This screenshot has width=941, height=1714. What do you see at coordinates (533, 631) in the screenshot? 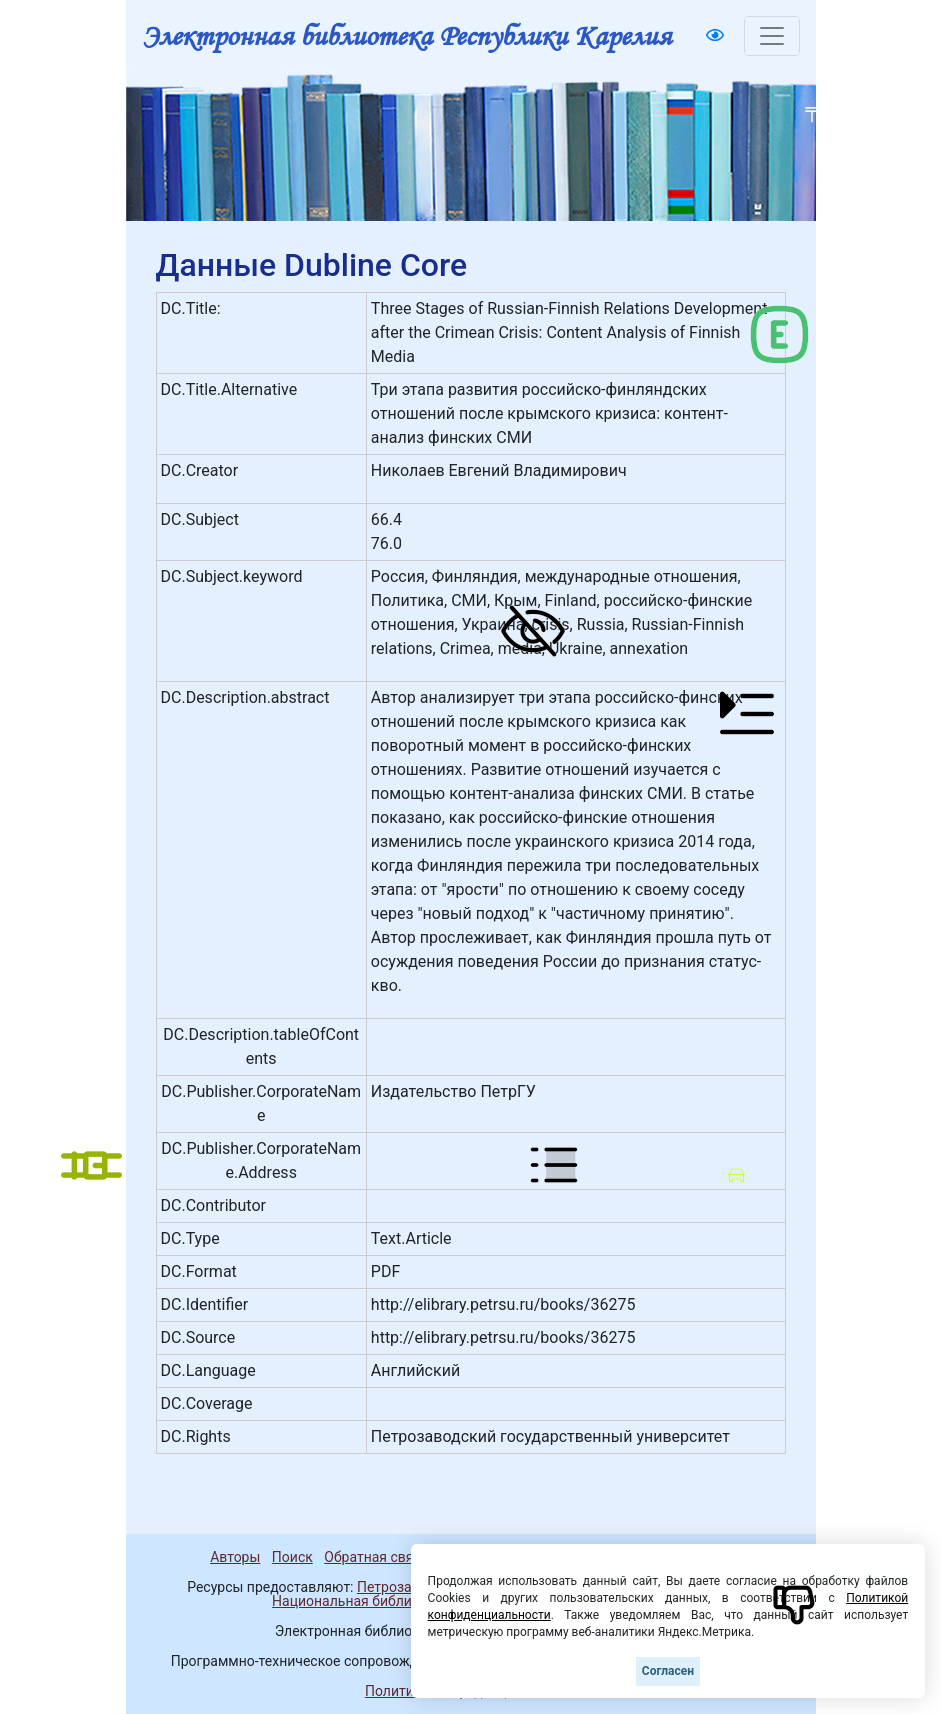
I see `hide password or sensitive content` at bounding box center [533, 631].